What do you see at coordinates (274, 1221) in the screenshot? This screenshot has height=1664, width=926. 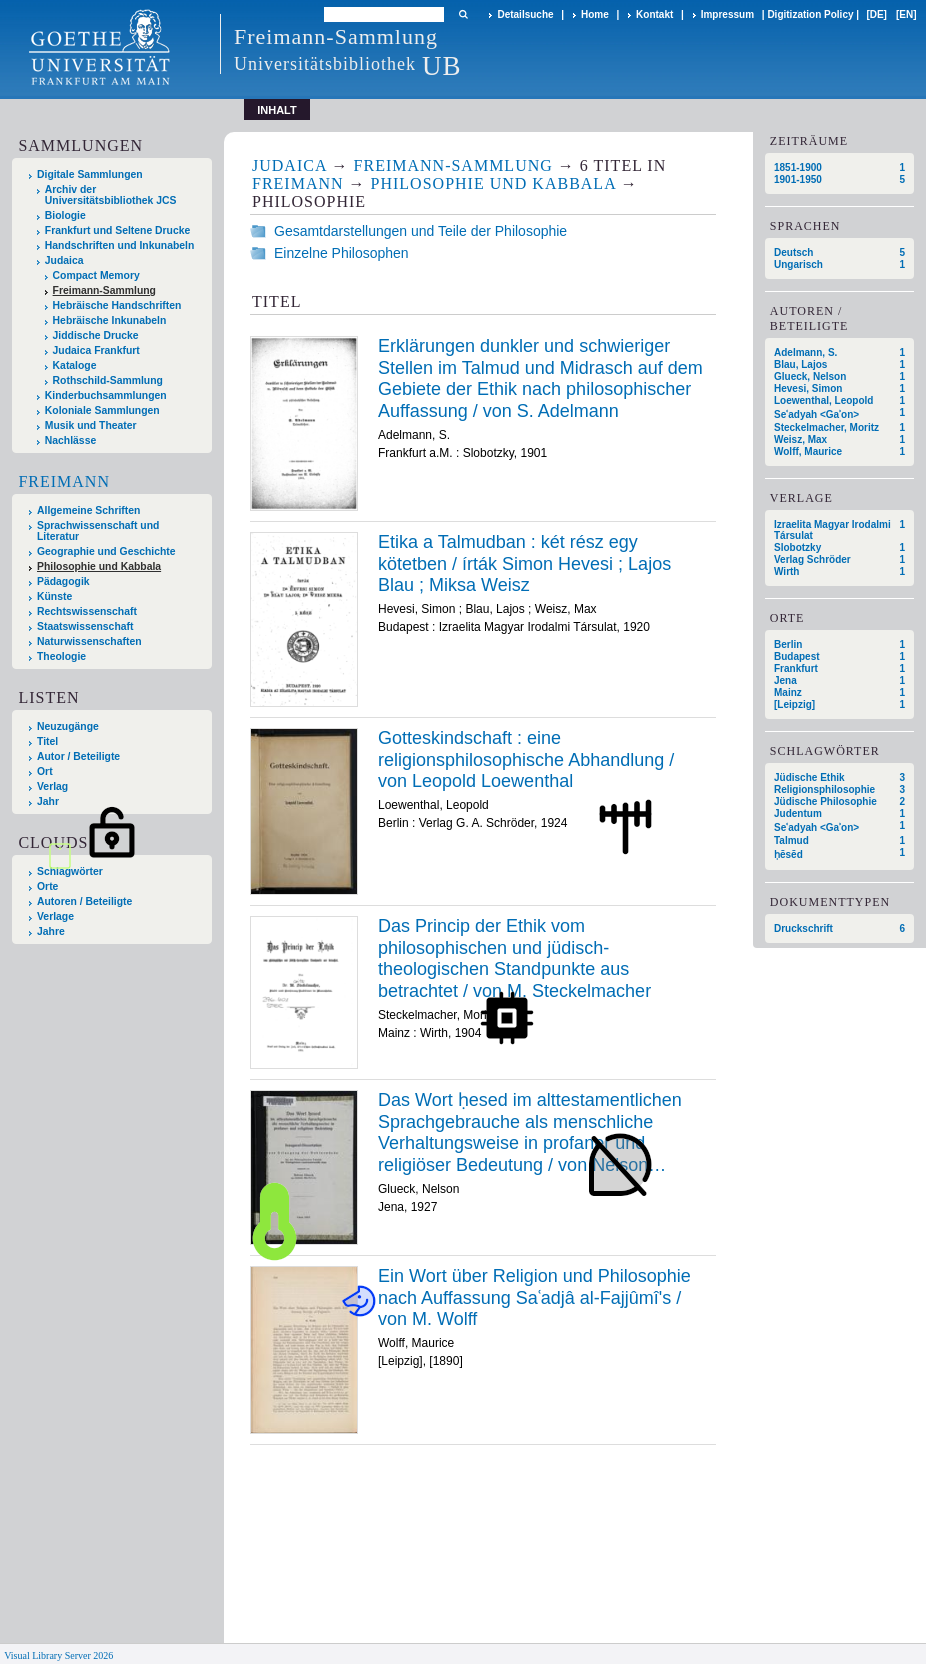 I see `indicates moderate or medium temperature` at bounding box center [274, 1221].